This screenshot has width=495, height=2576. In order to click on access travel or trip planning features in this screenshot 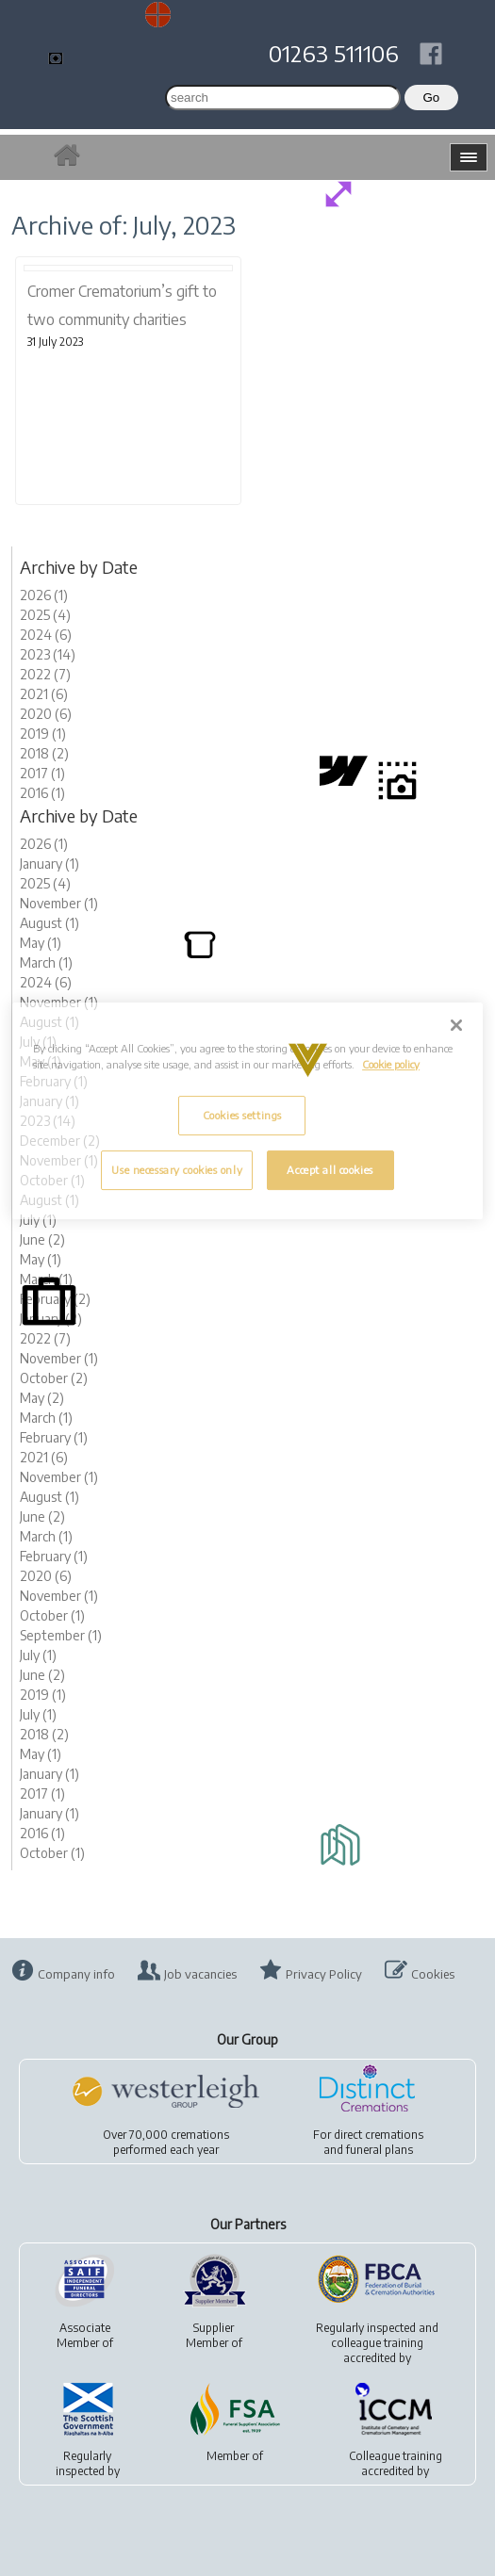, I will do `click(49, 1301)`.